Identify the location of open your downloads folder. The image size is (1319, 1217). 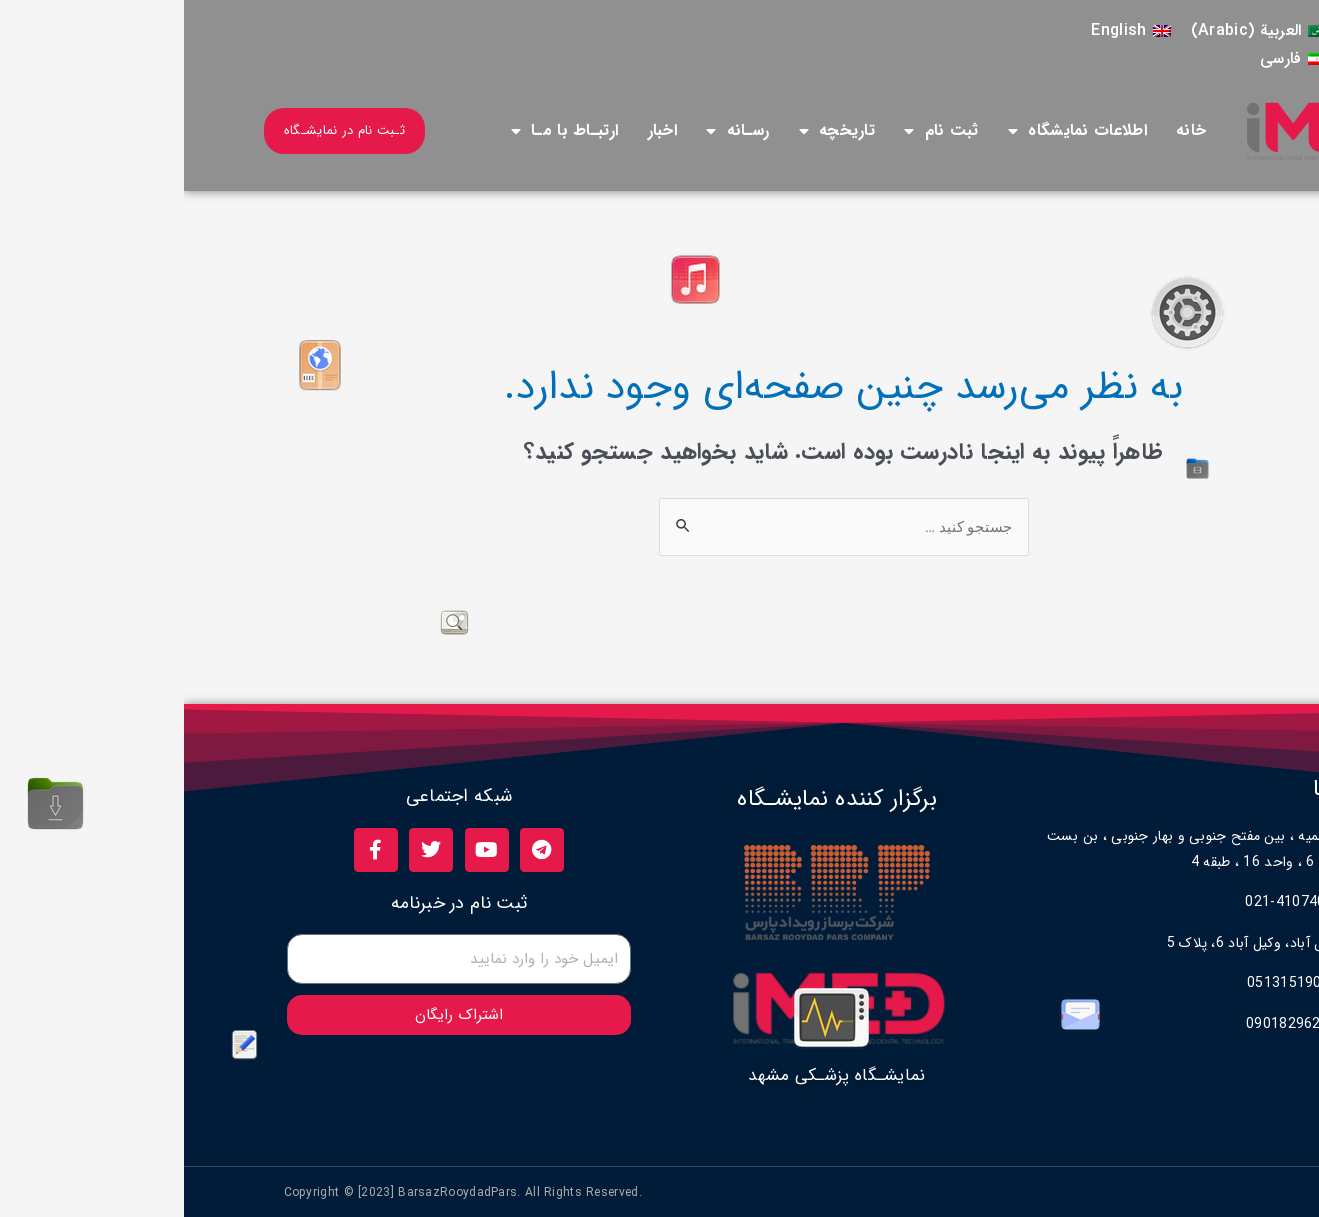
(55, 803).